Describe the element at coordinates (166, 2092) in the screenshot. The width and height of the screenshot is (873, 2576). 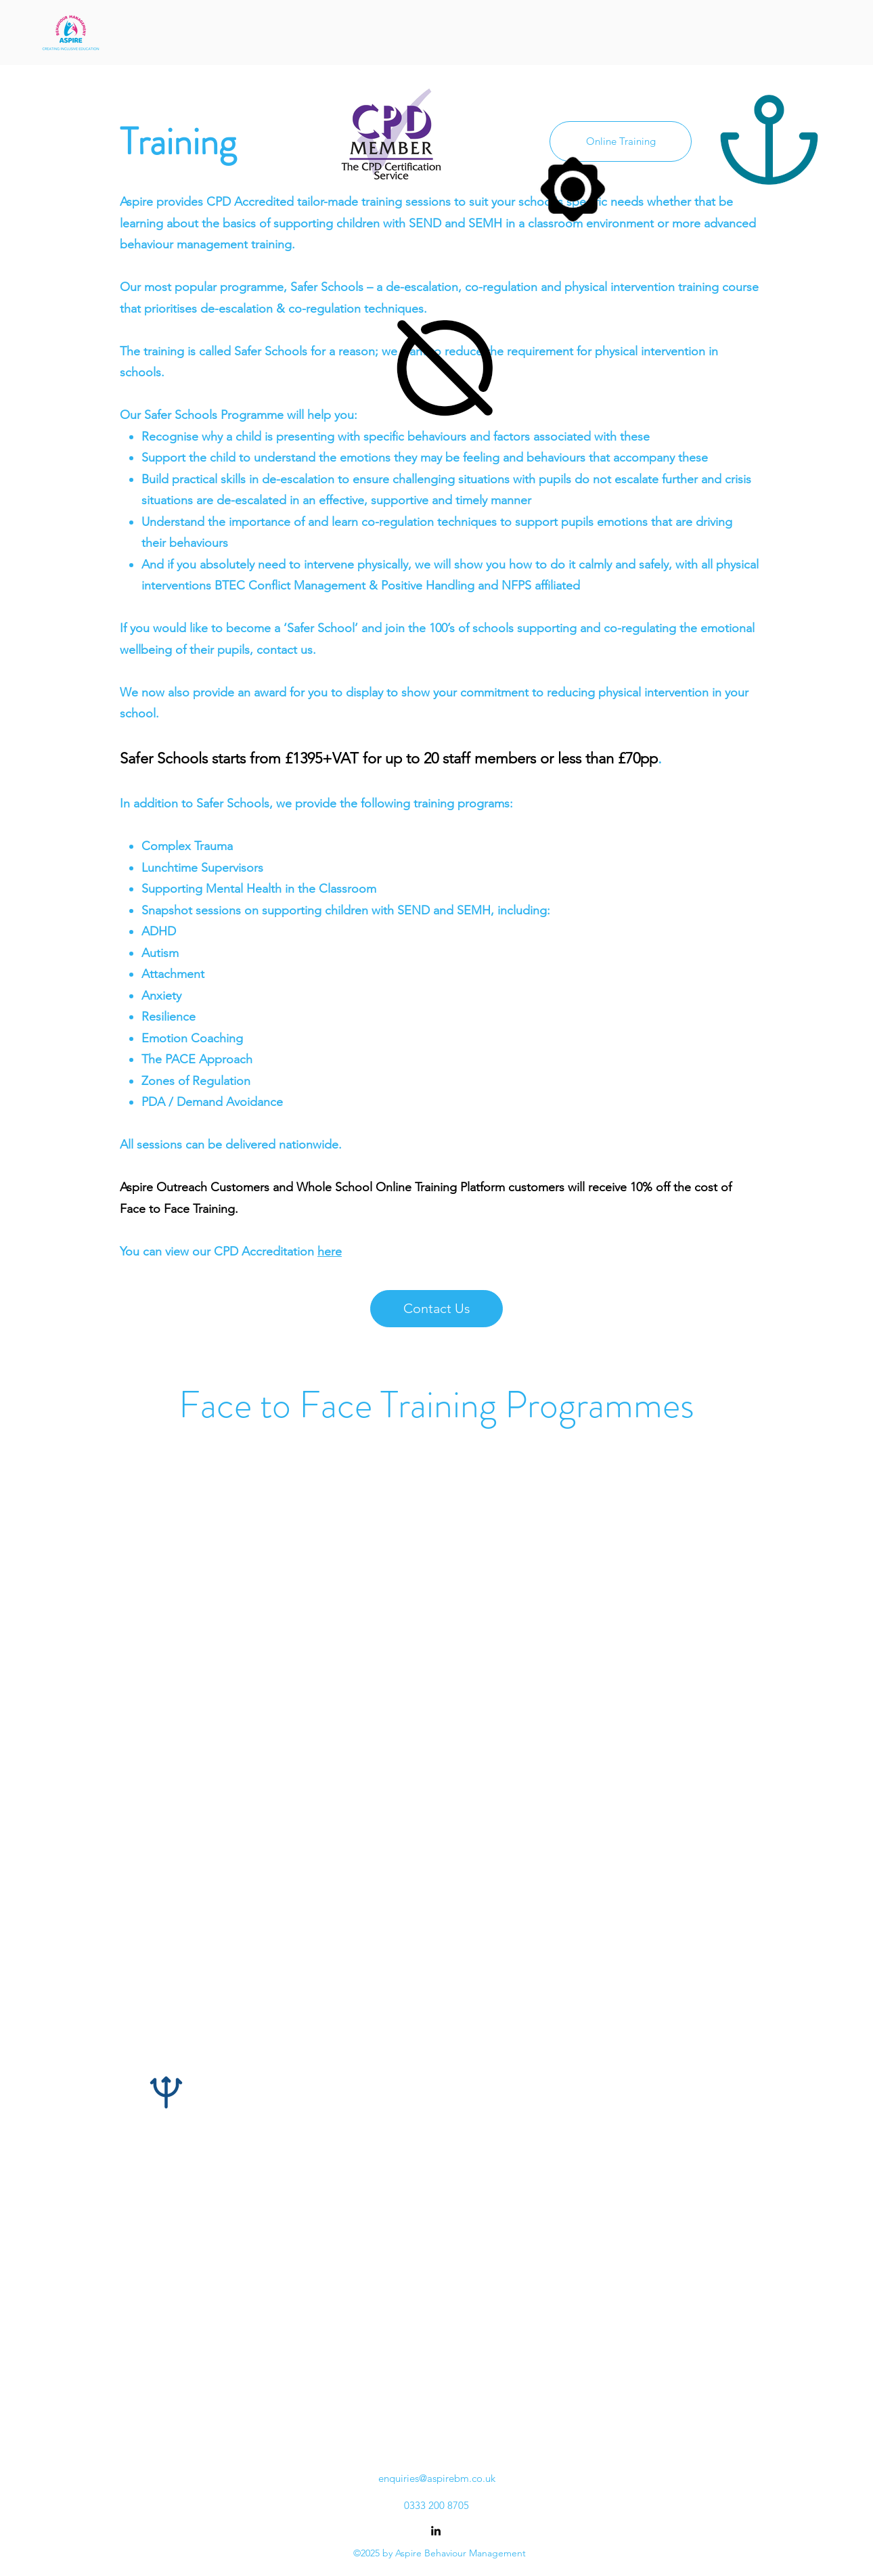
I see `neptune or poseidon symbol in astrology or mythology app` at that location.